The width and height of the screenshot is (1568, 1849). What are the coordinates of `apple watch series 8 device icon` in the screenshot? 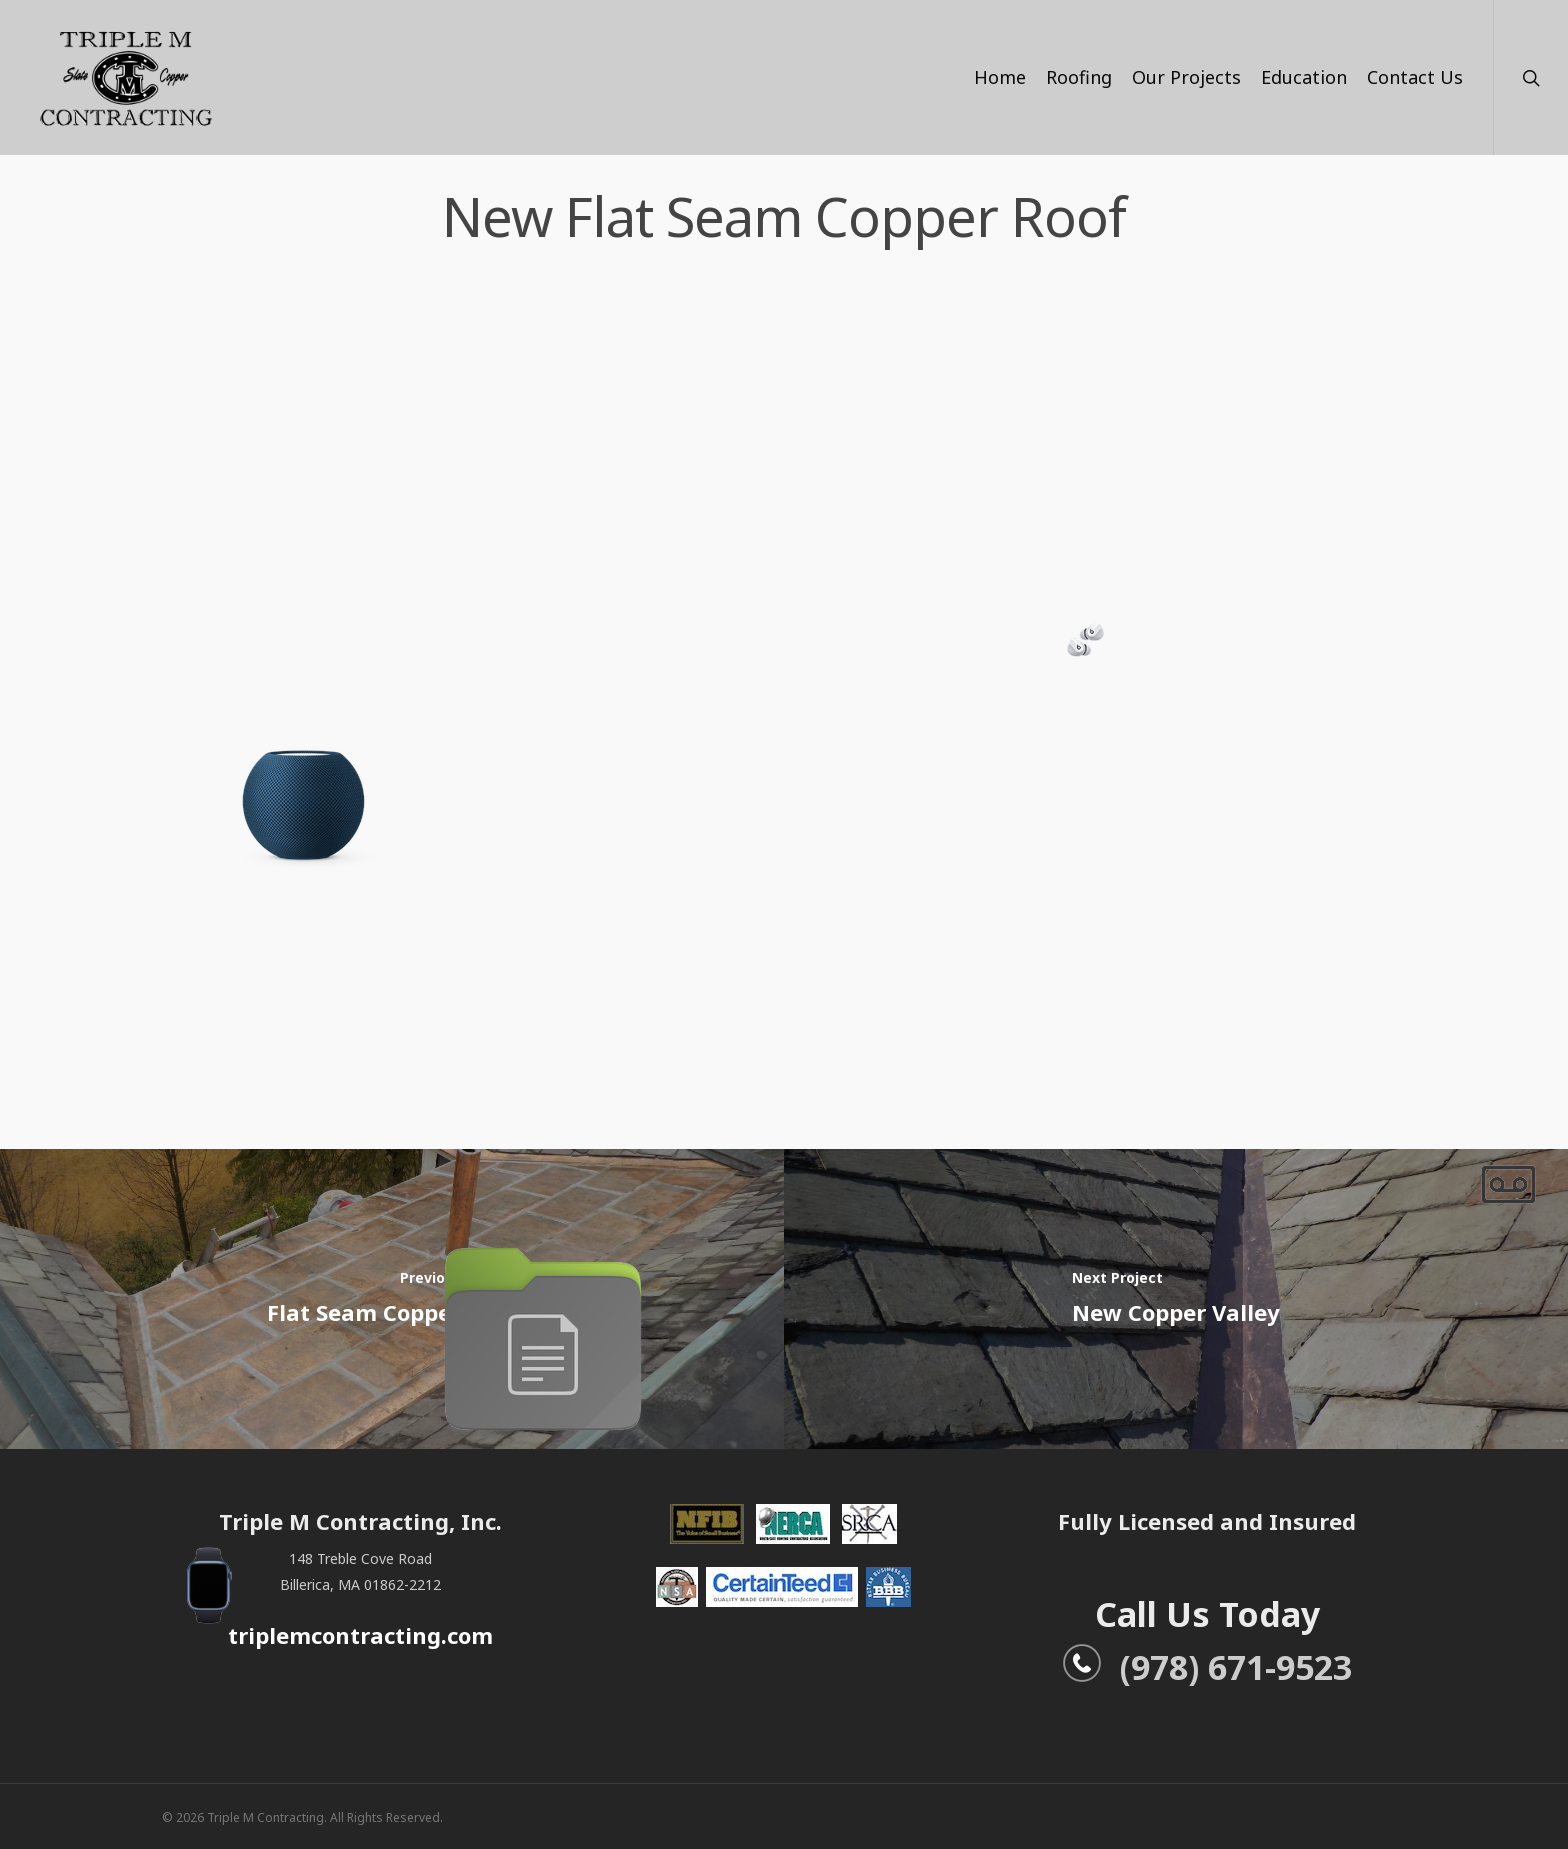 It's located at (208, 1585).